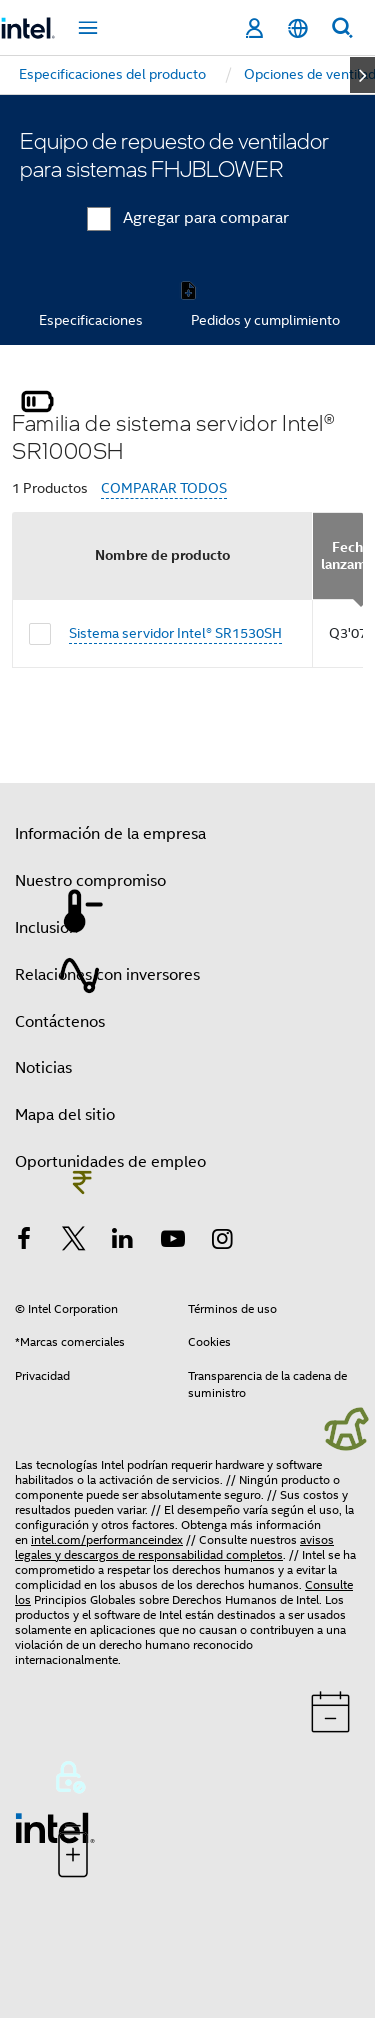 The width and height of the screenshot is (375, 2018). What do you see at coordinates (68, 1776) in the screenshot?
I see `cancel or revoke access permissions` at bounding box center [68, 1776].